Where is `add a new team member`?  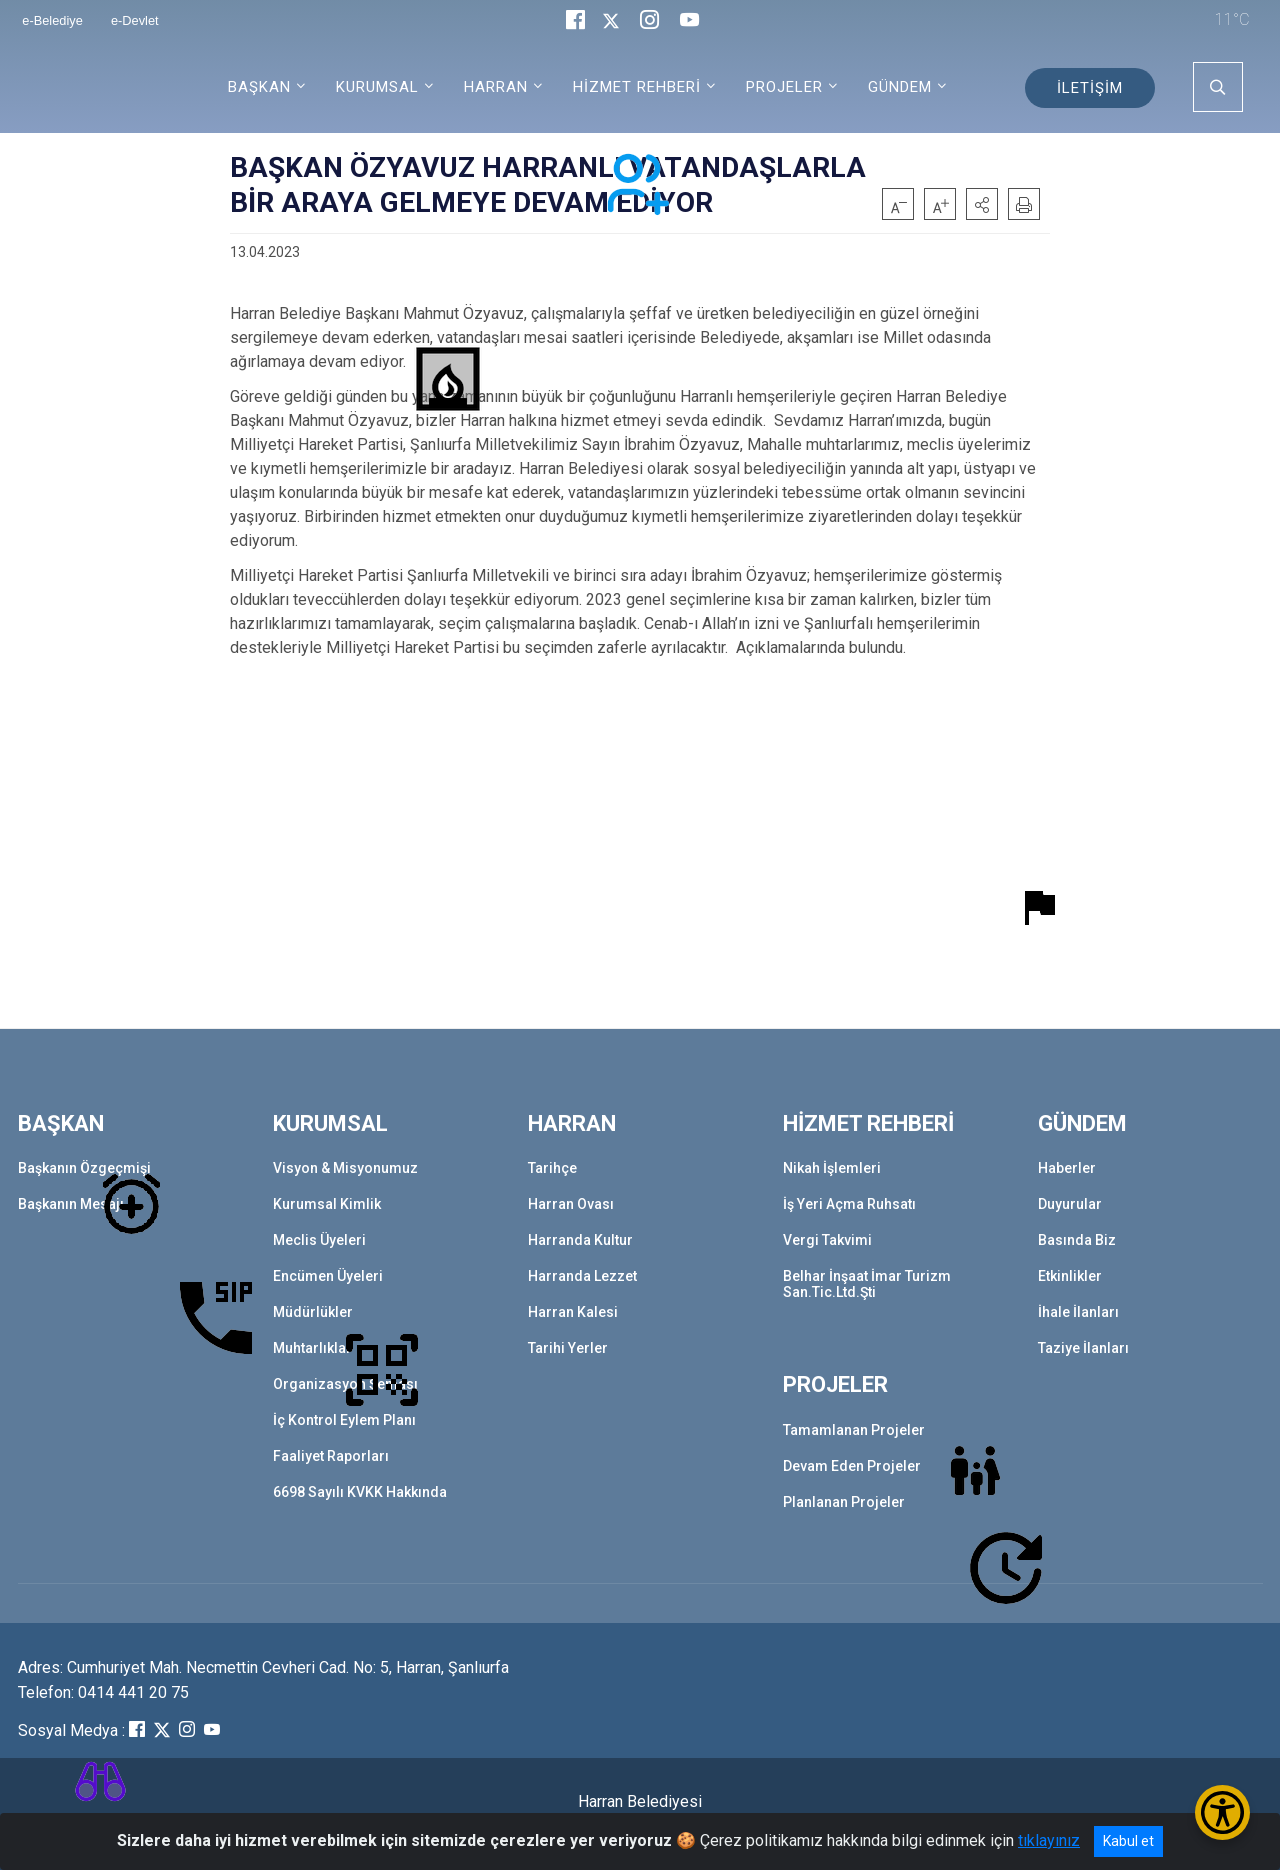
add a new team member is located at coordinates (637, 183).